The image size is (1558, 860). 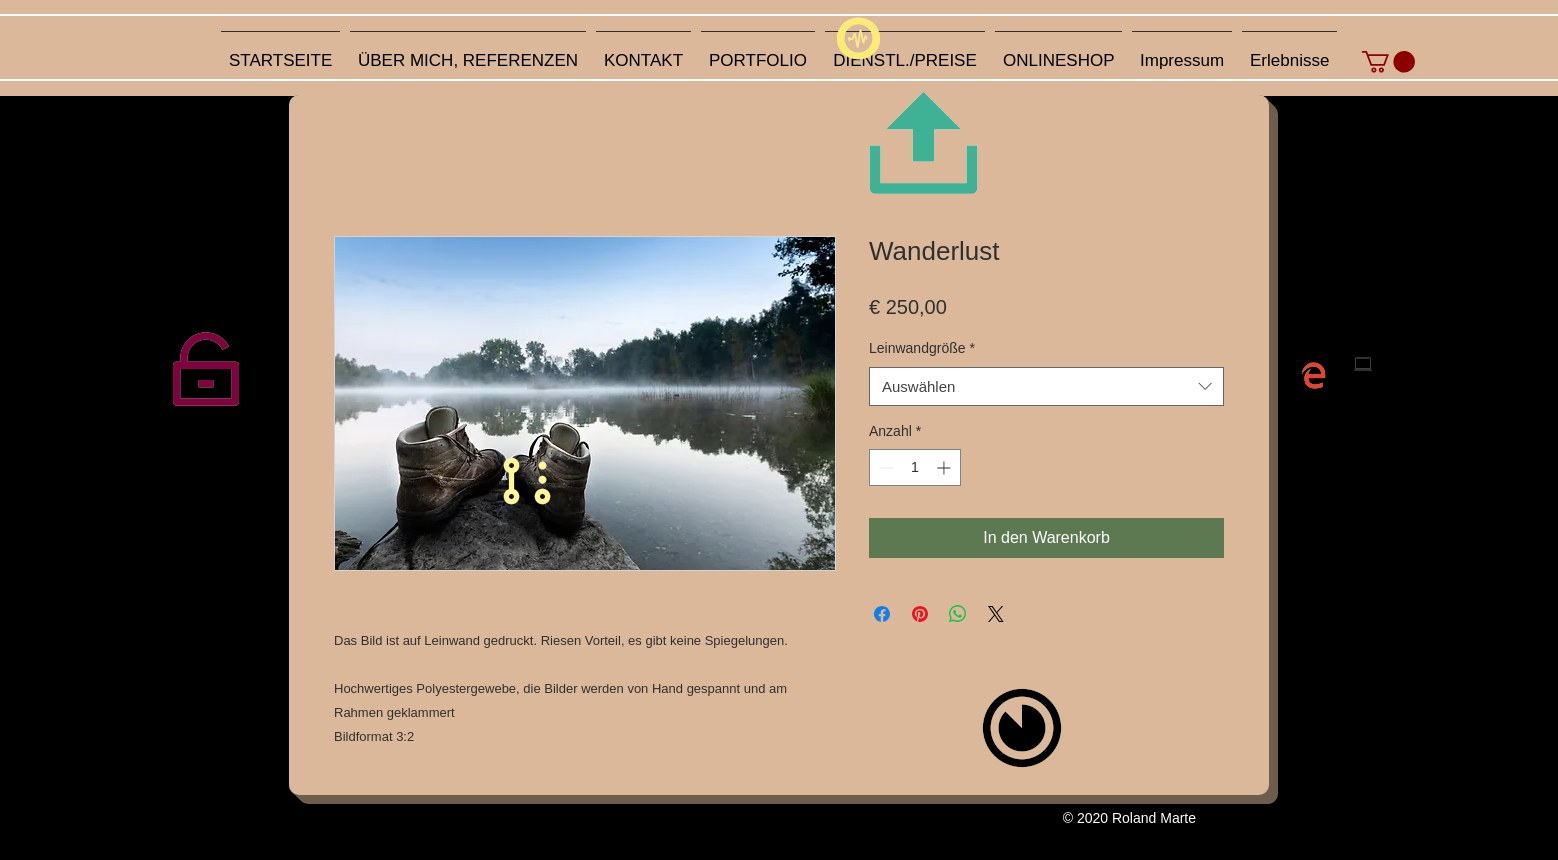 I want to click on open microsoft edge browser, so click(x=1313, y=375).